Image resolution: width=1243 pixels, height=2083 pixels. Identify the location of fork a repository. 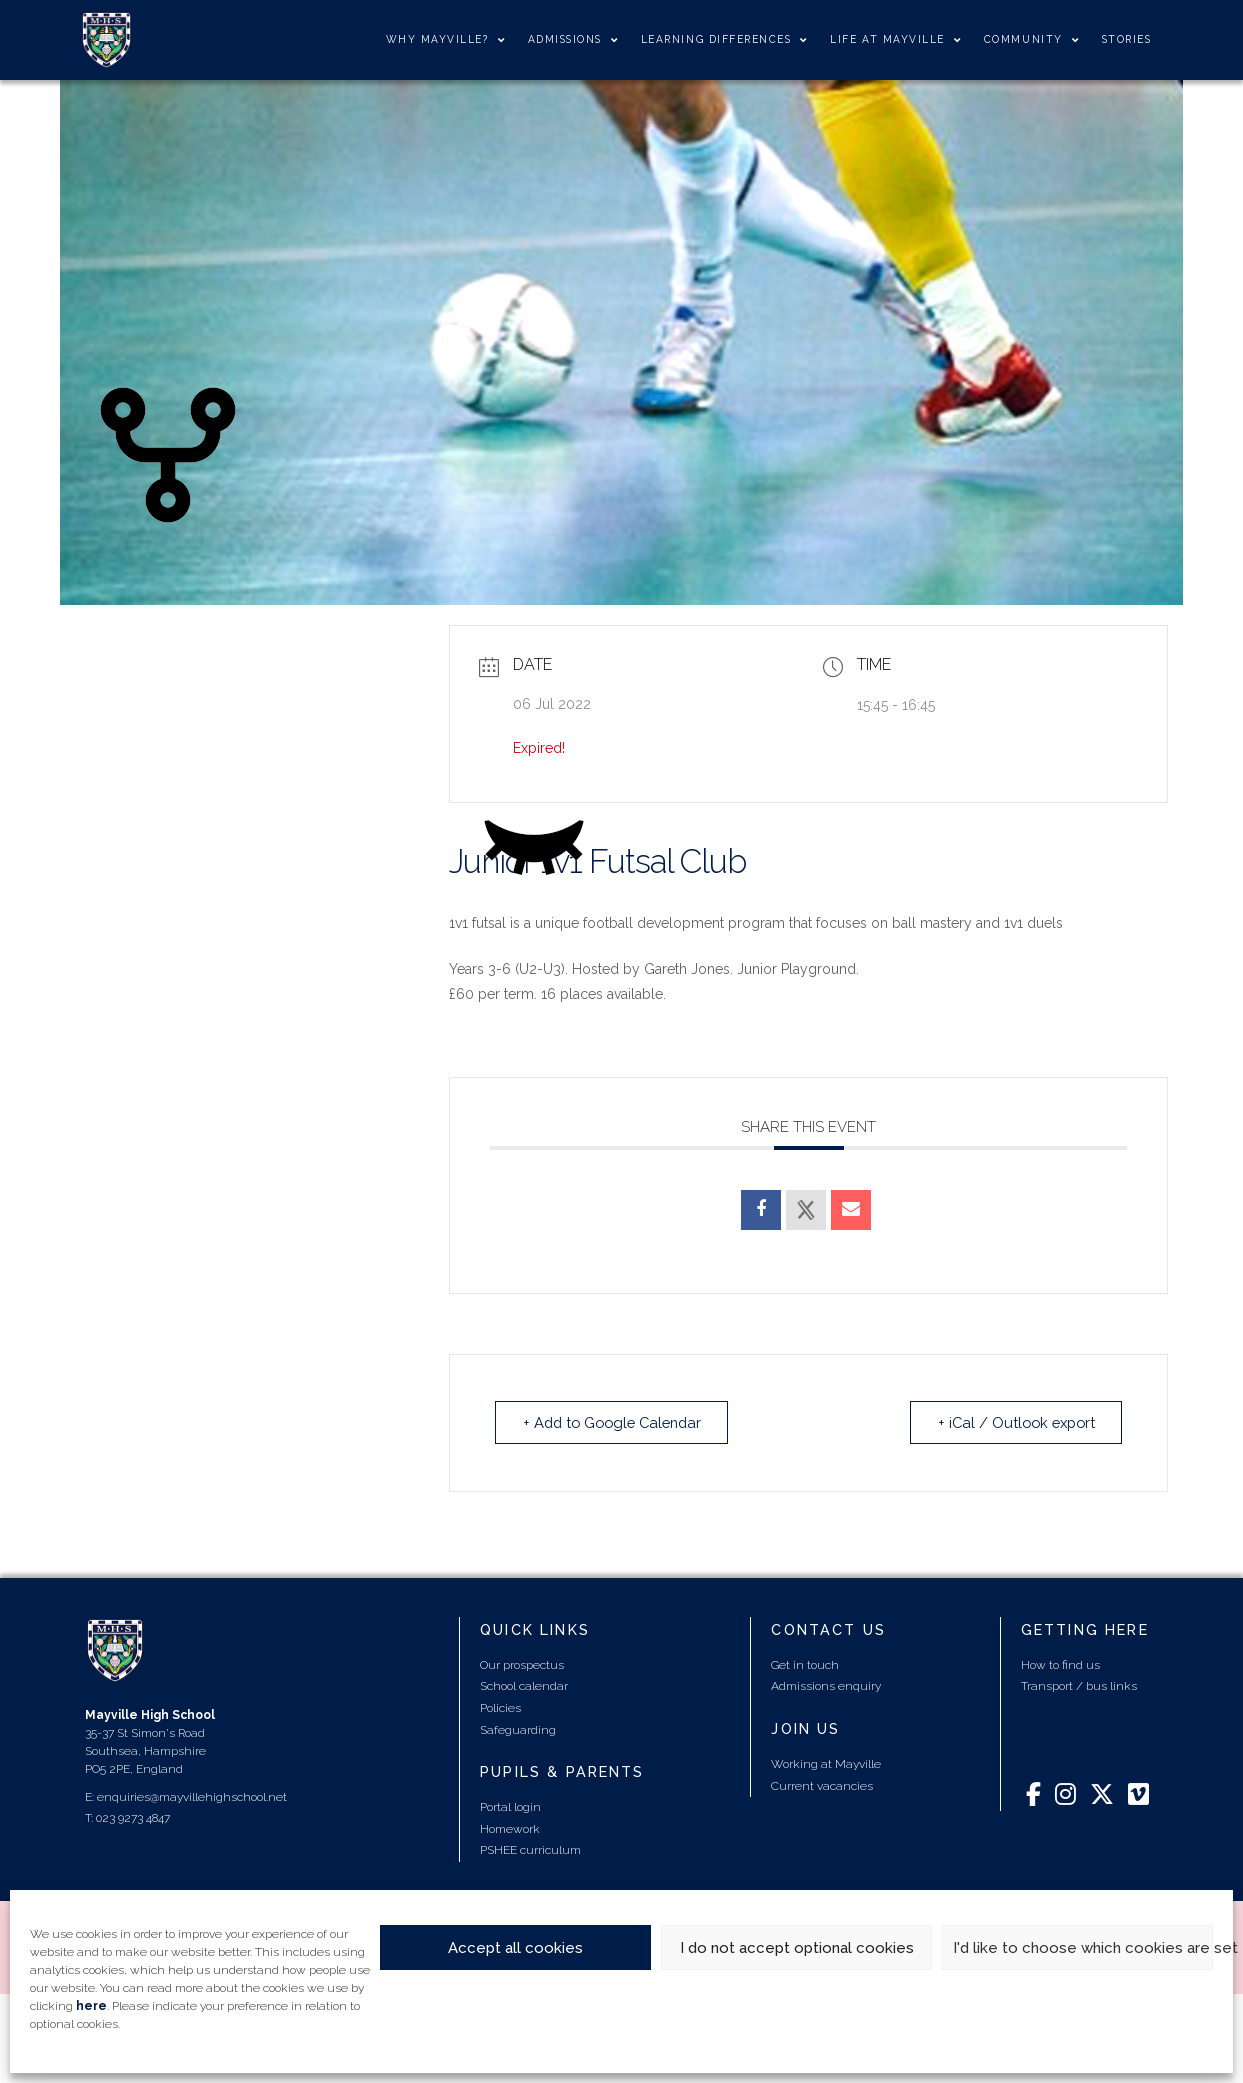
(168, 455).